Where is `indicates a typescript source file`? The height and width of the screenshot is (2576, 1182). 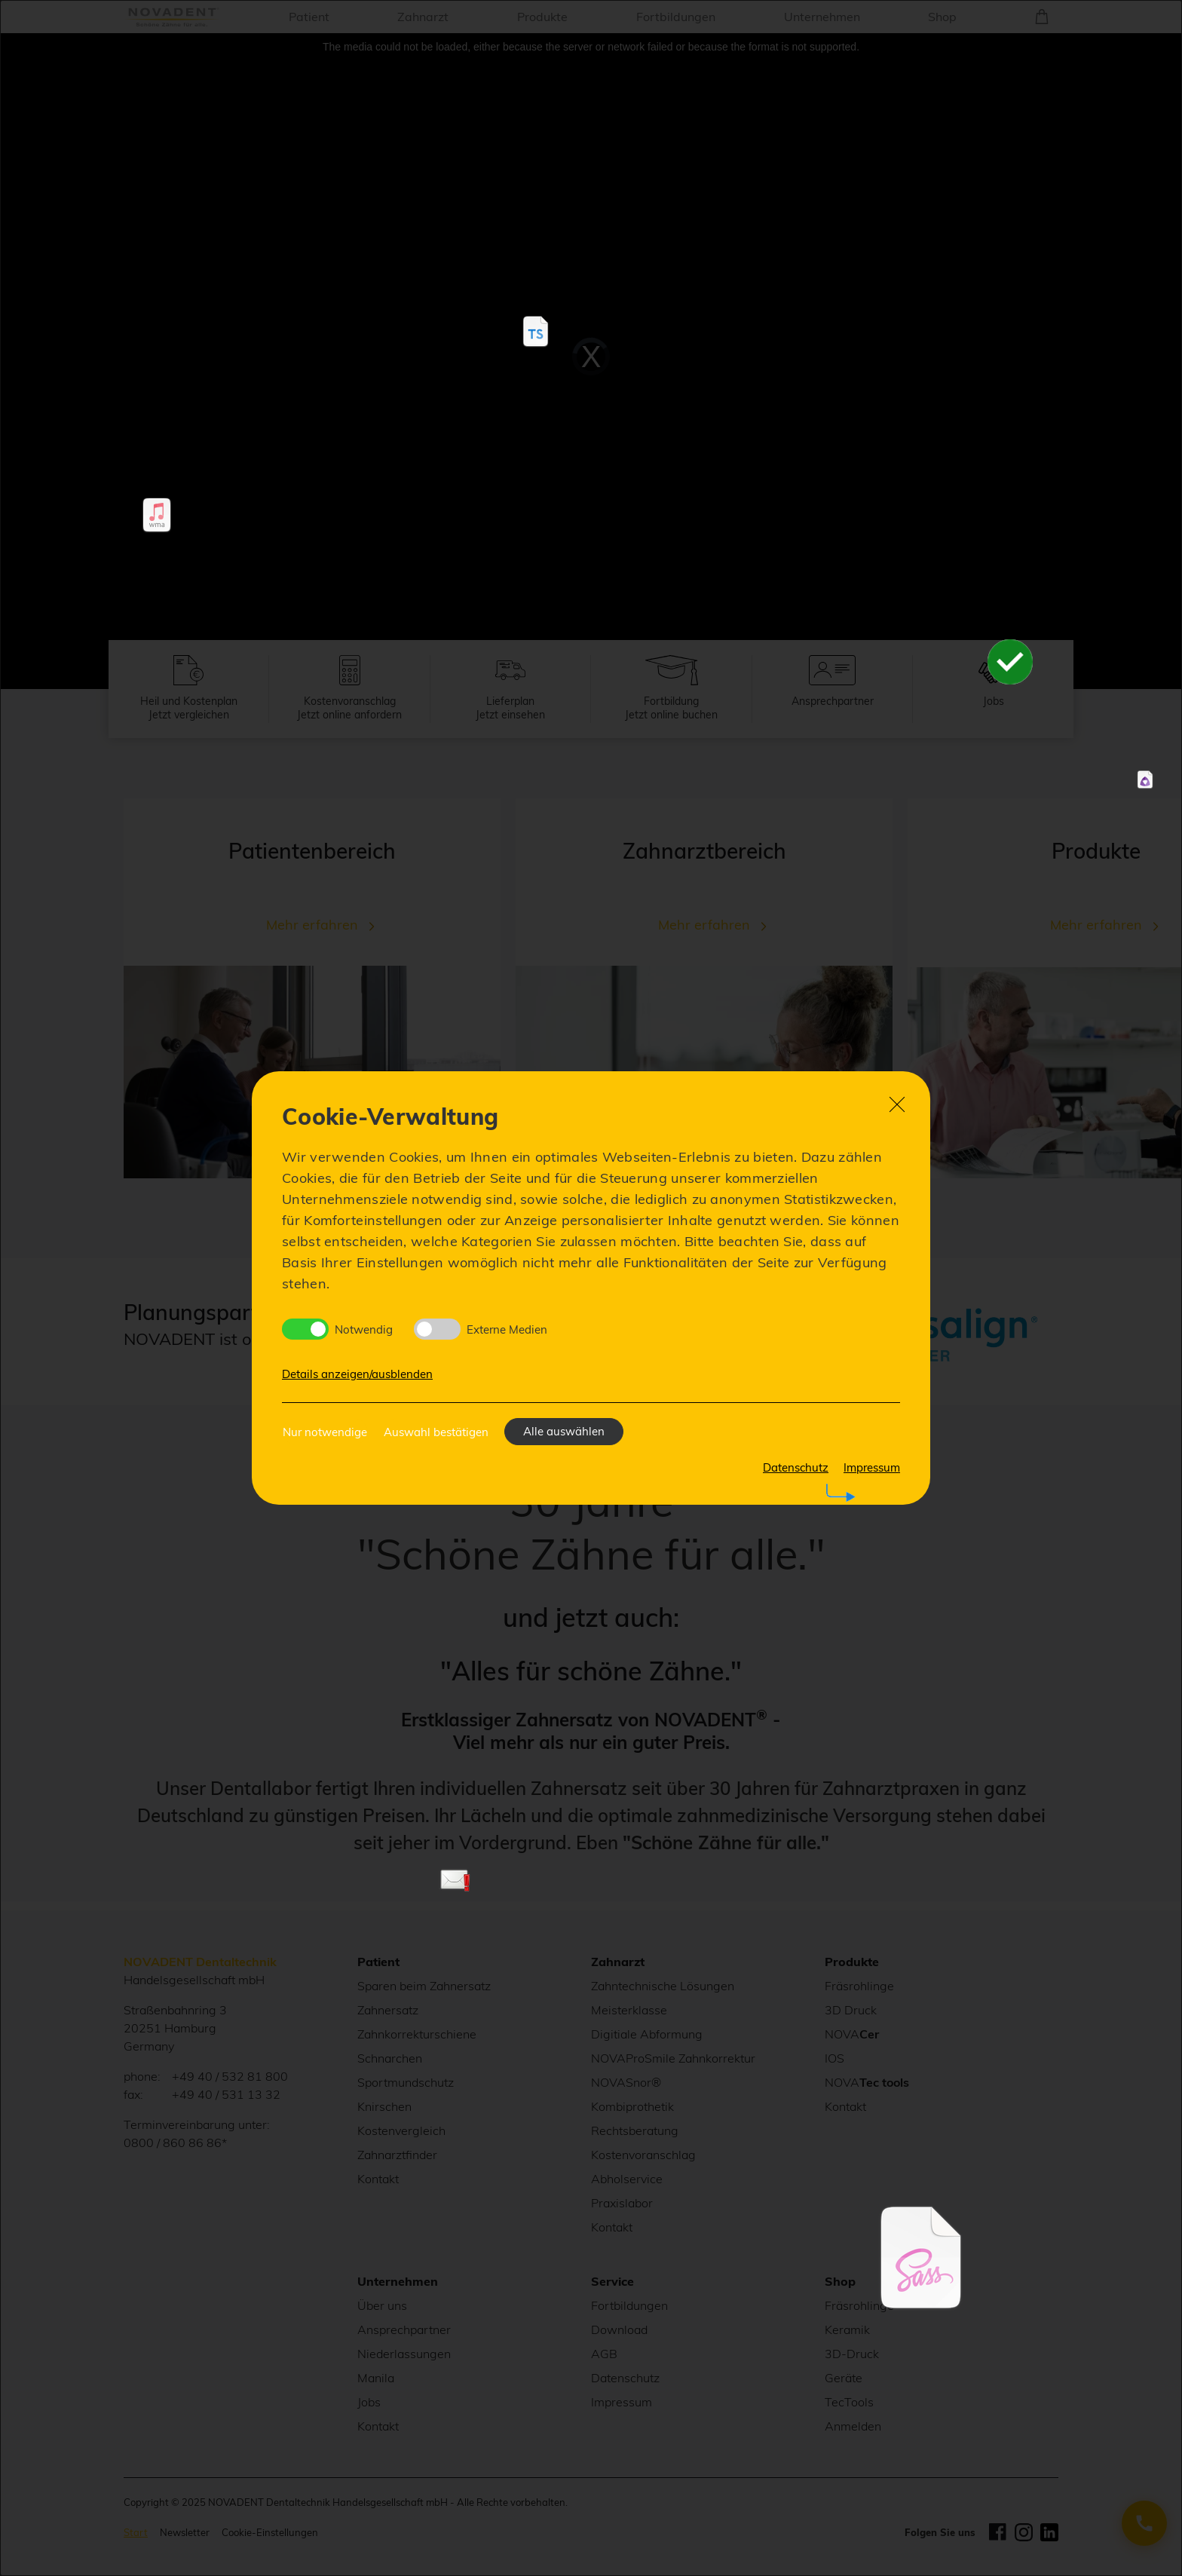 indicates a typescript source file is located at coordinates (535, 331).